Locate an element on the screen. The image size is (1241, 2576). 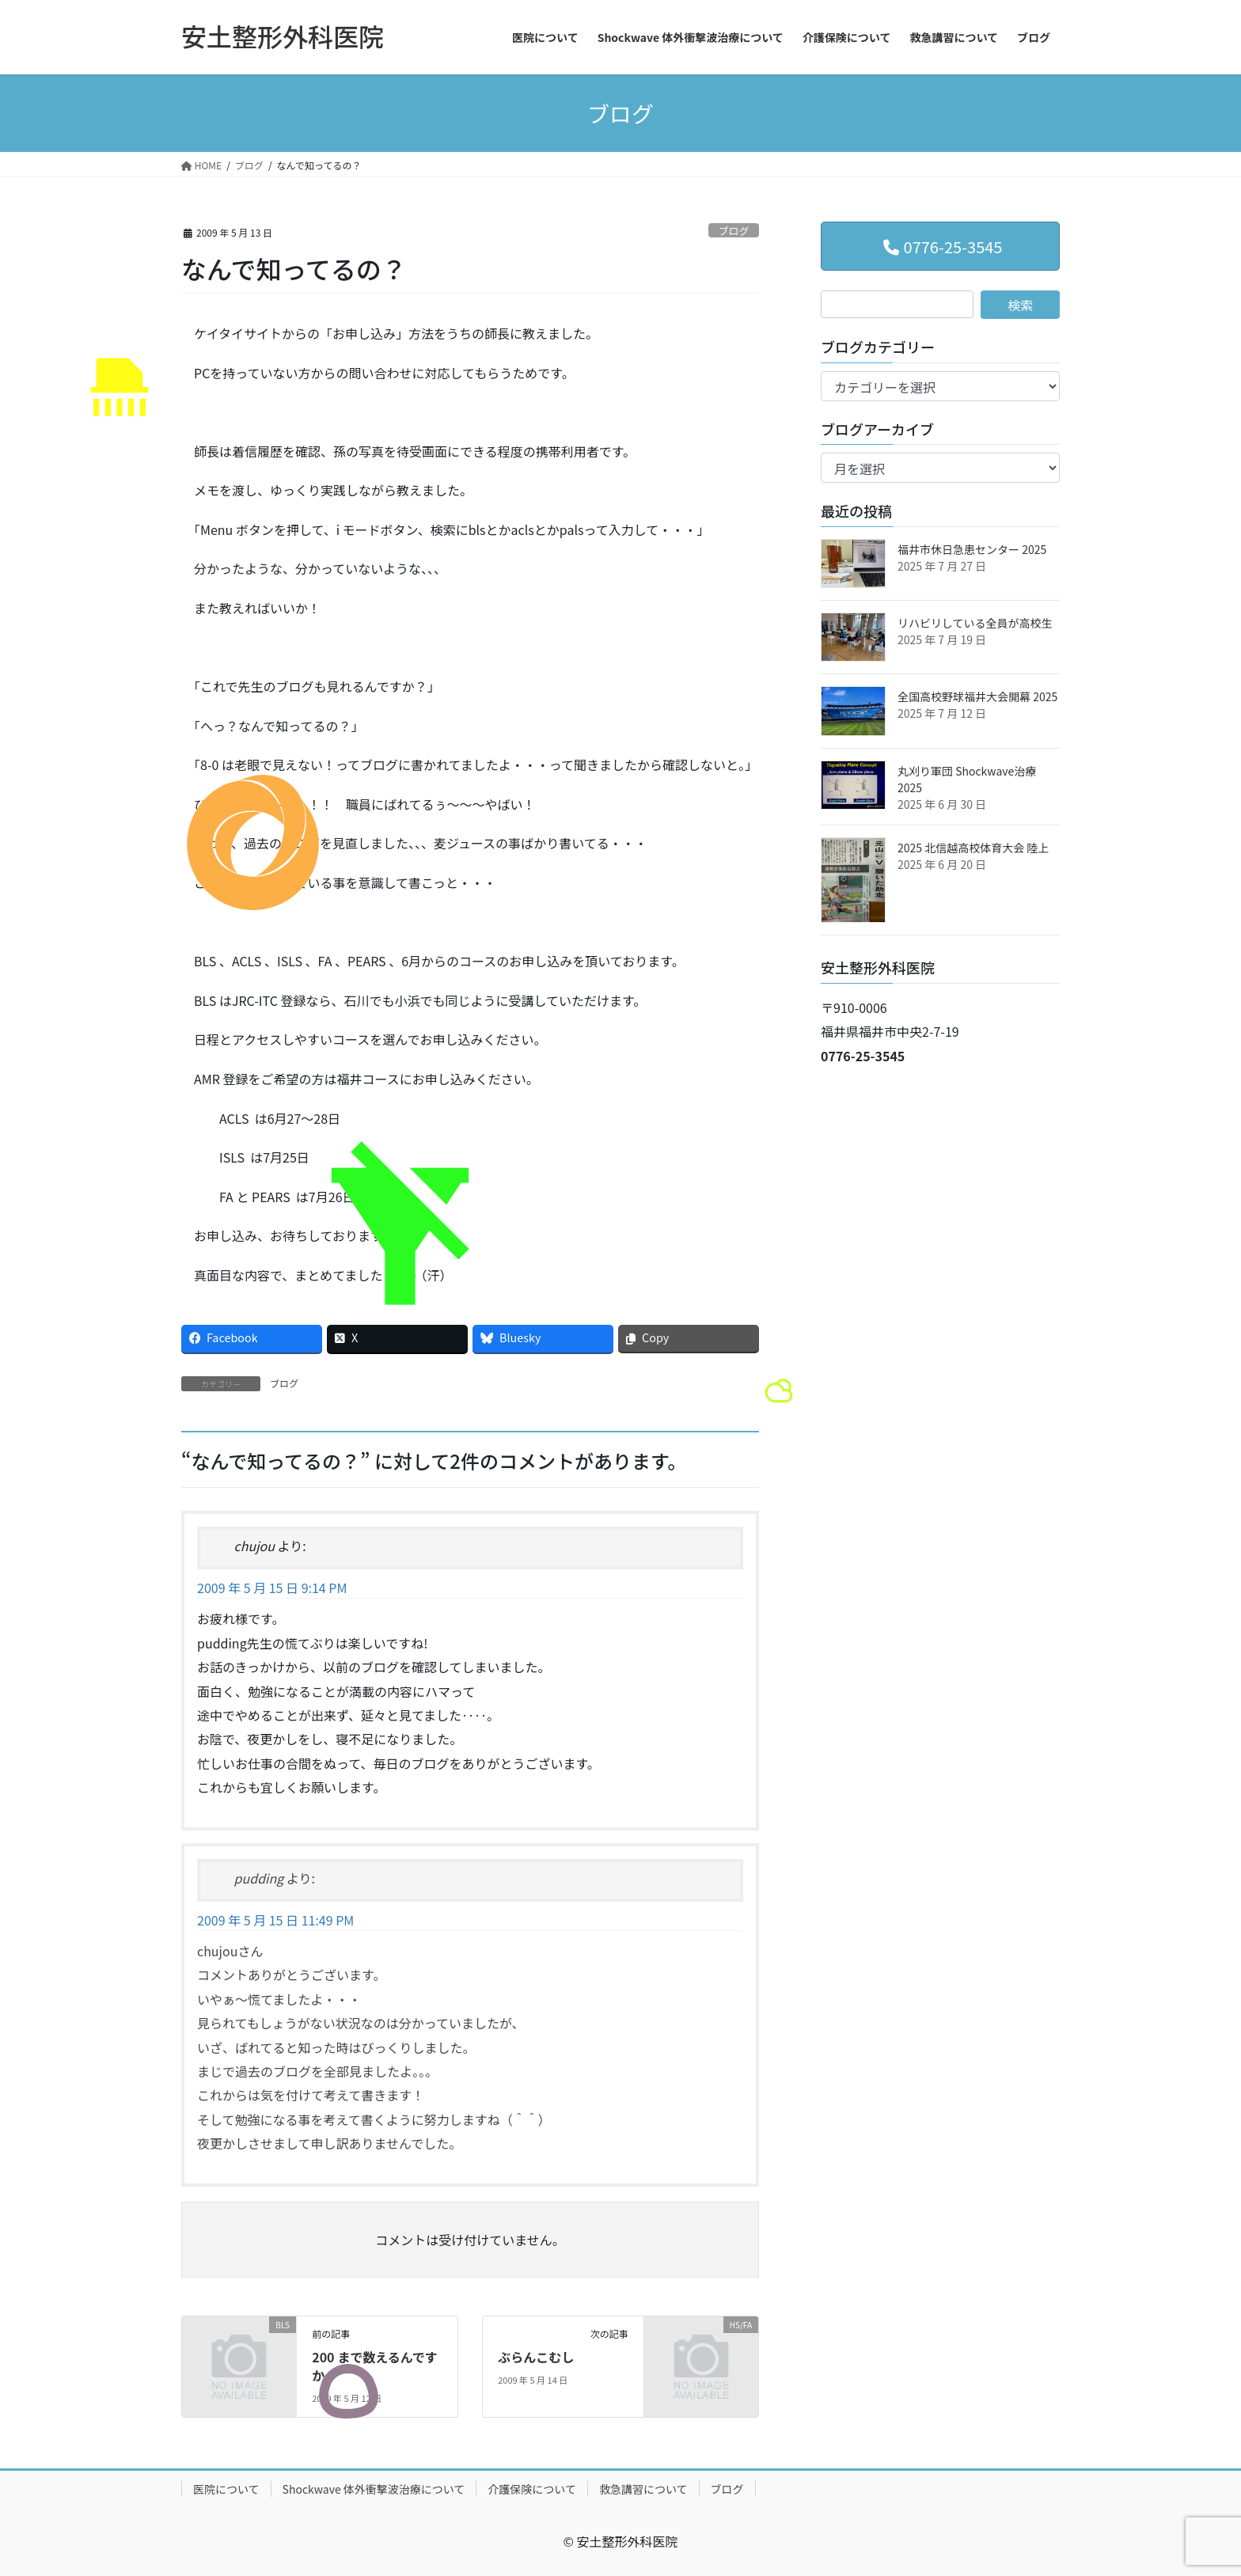
open Uptime Kuma monitoring dashboard is located at coordinates (348, 2391).